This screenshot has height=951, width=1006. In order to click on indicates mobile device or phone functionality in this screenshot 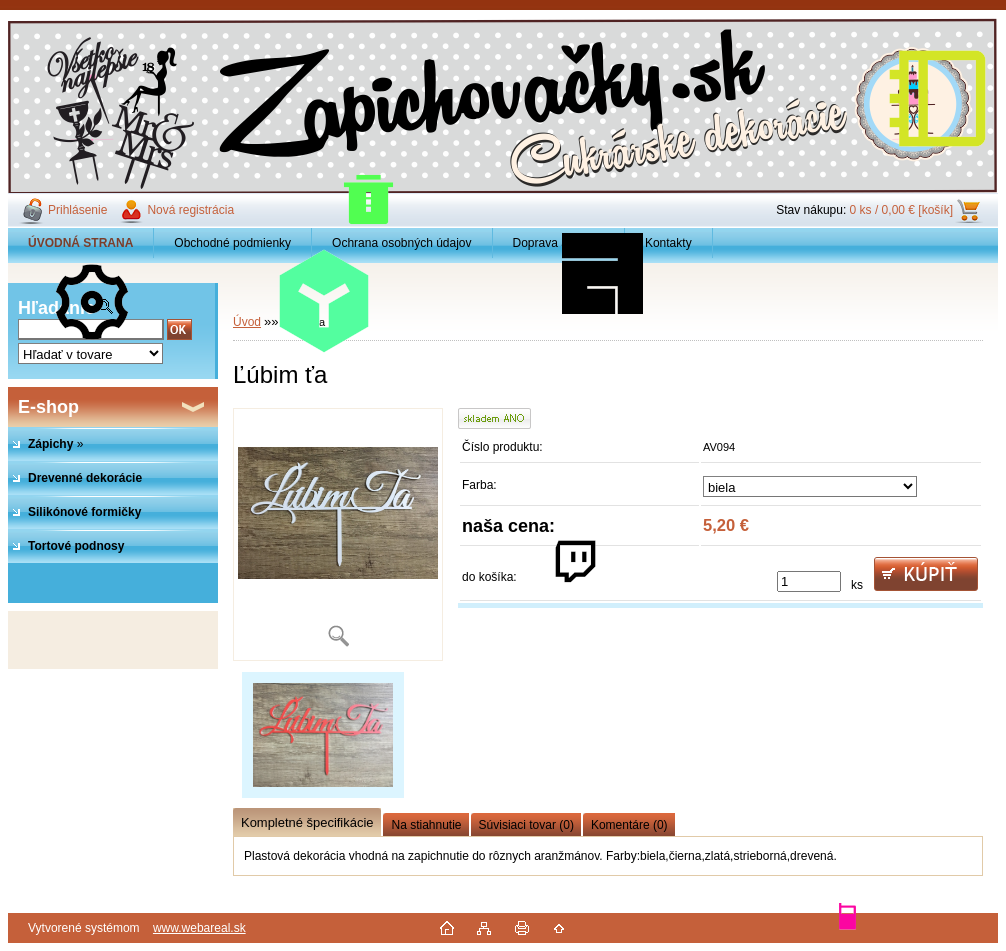, I will do `click(847, 917)`.